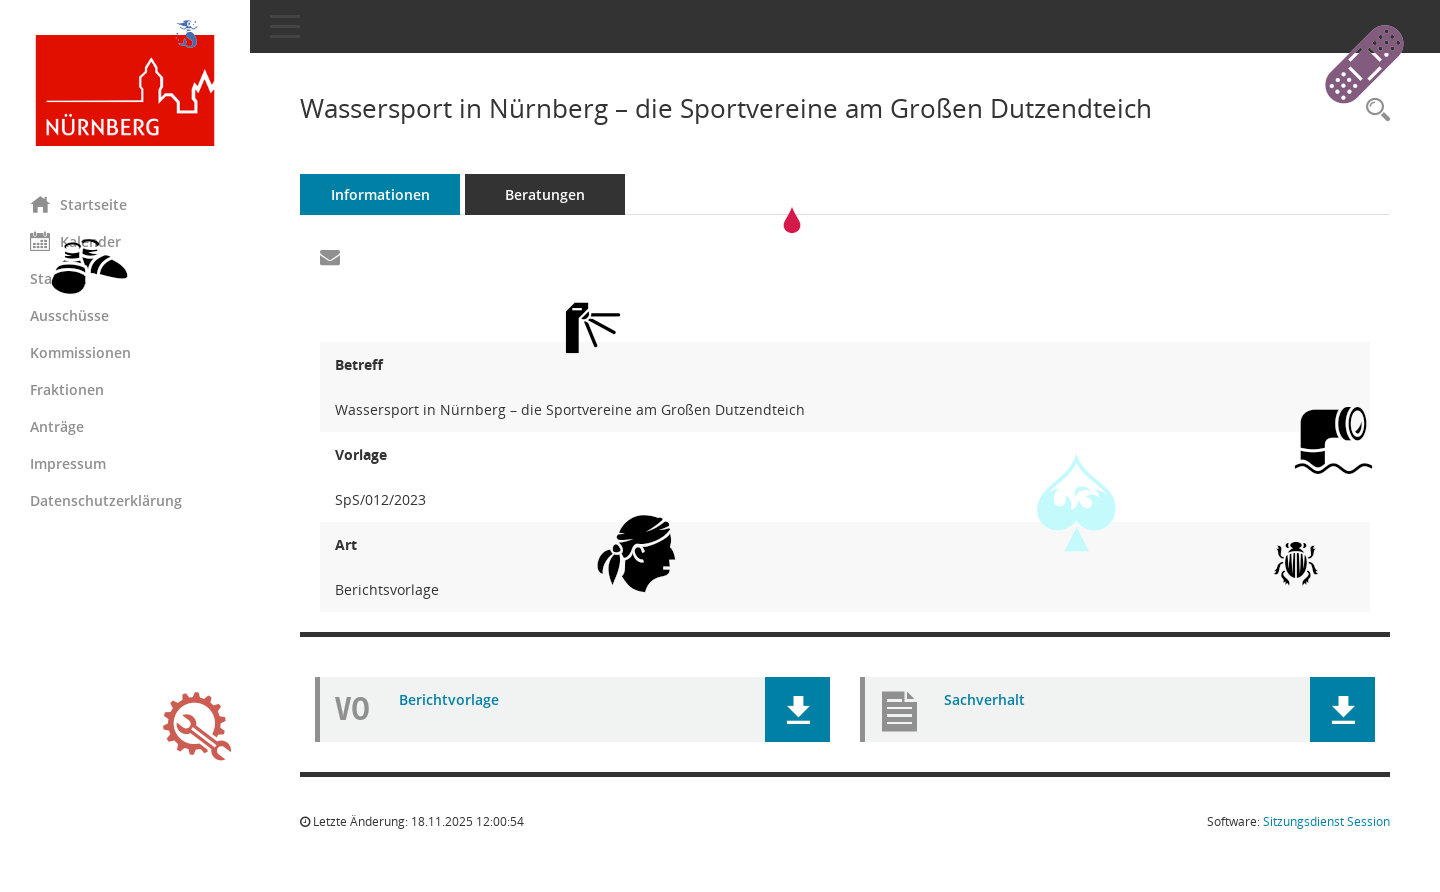 The width and height of the screenshot is (1440, 892). I want to click on select bandana accessory for character customization, so click(636, 554).